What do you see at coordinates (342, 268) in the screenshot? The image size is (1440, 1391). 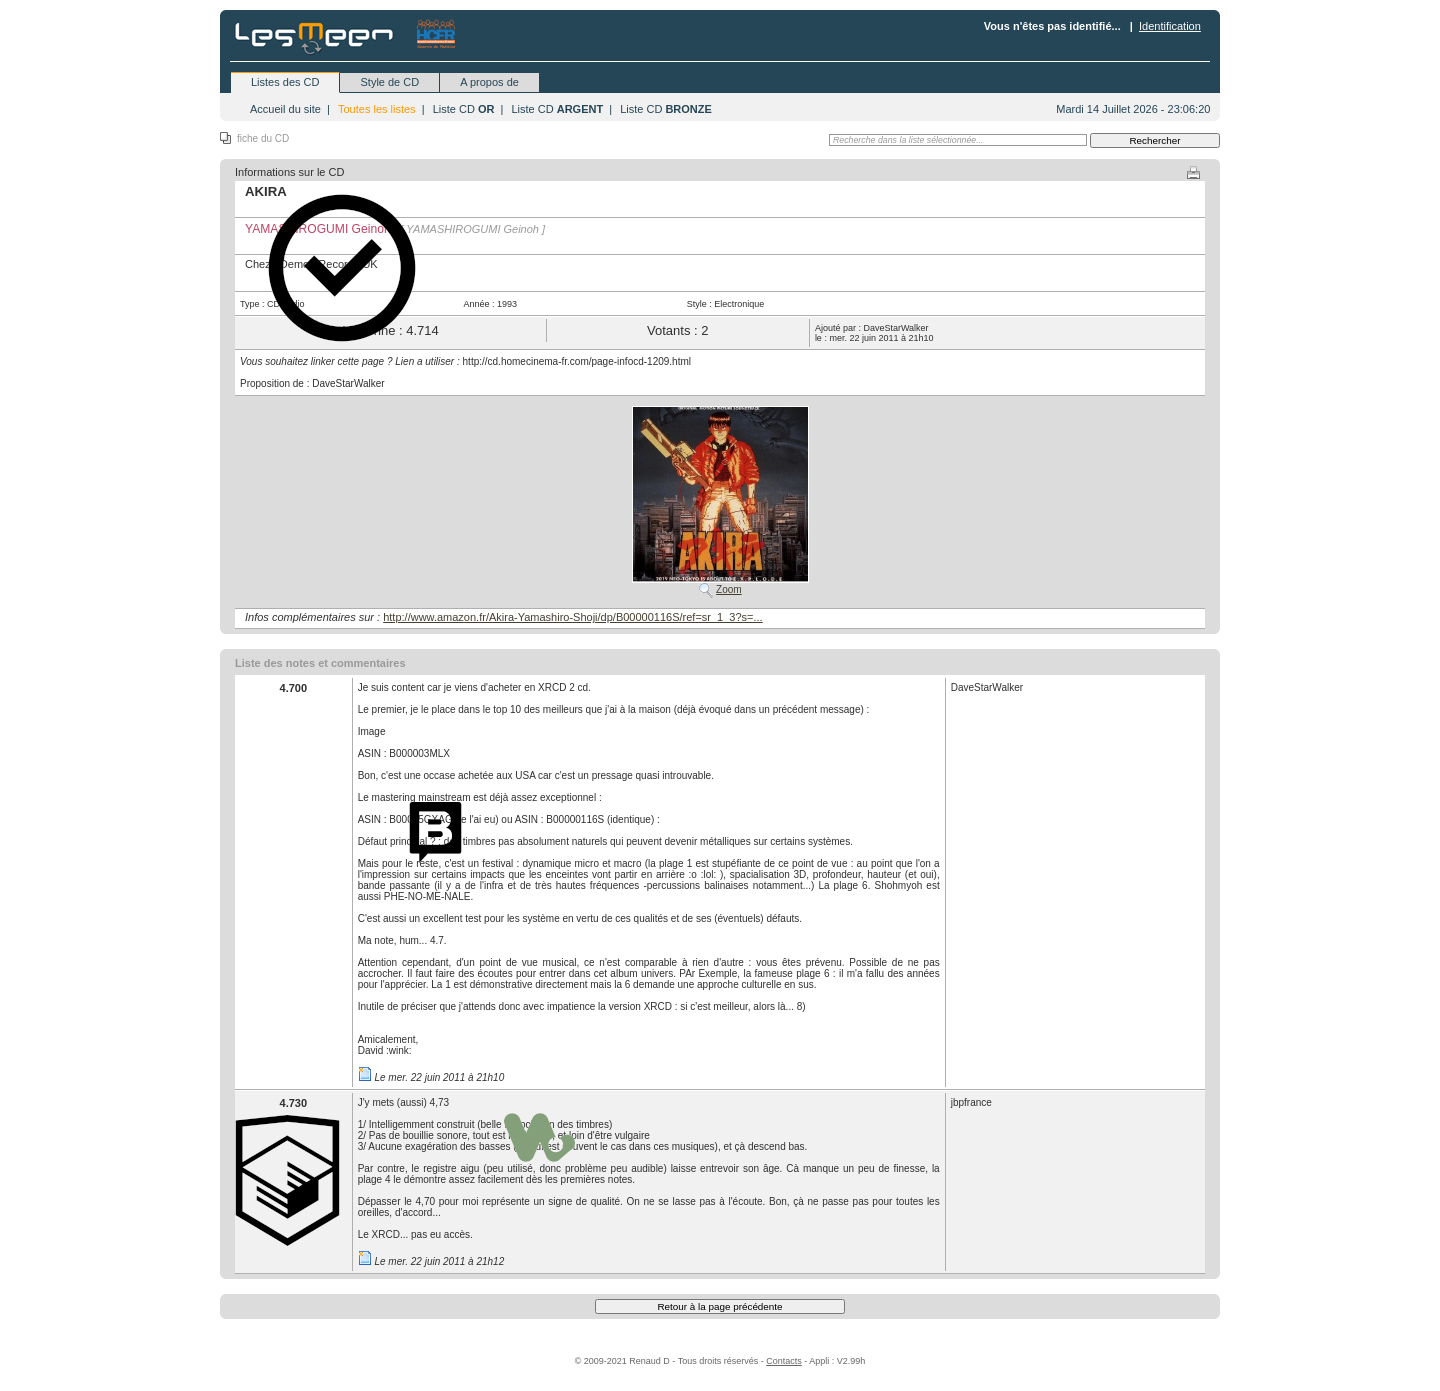 I see `indicates a completed or successful action` at bounding box center [342, 268].